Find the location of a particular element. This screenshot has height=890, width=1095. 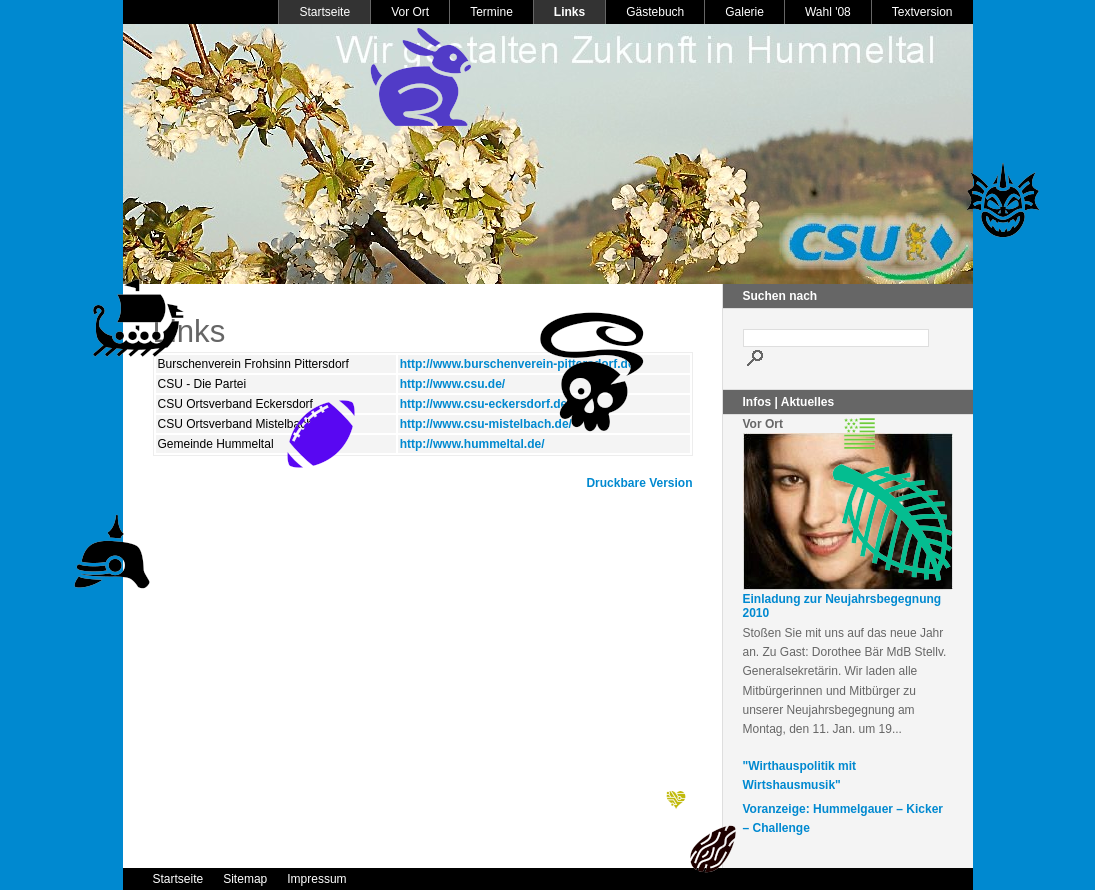

indicates autumn or seasonal theme is located at coordinates (892, 522).